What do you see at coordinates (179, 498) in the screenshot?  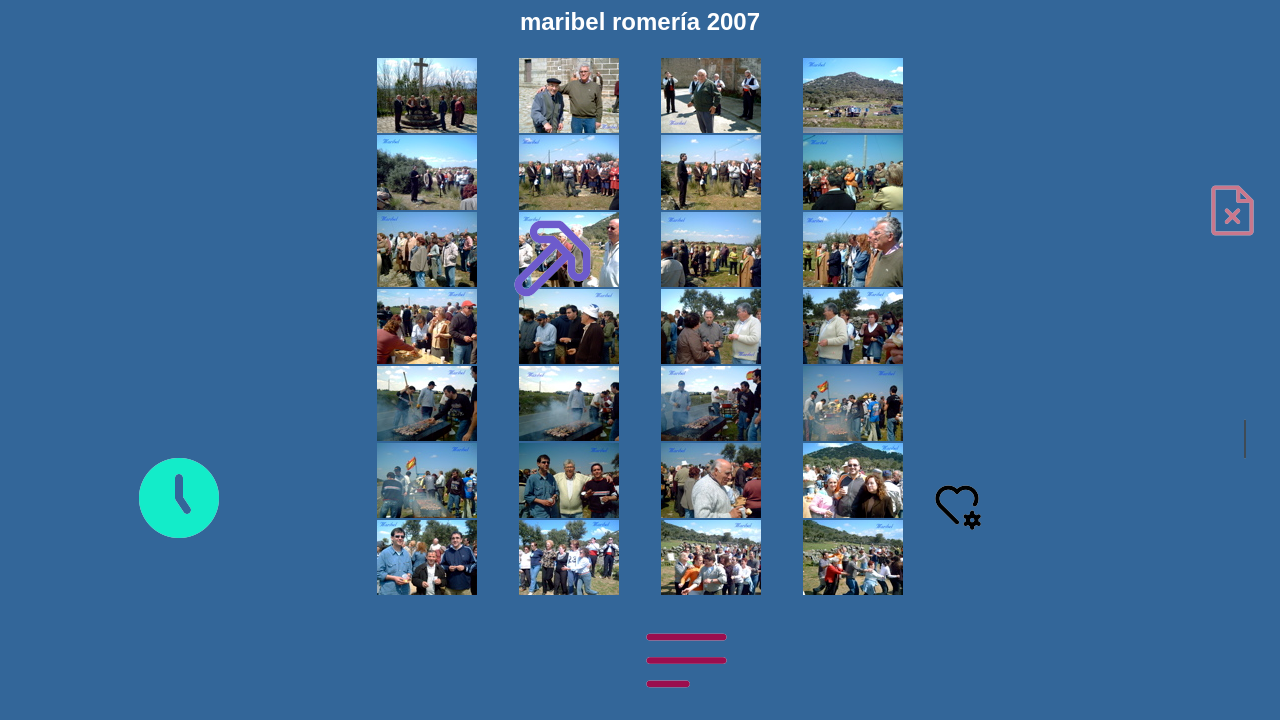 I see `indicates the current time or timestamp` at bounding box center [179, 498].